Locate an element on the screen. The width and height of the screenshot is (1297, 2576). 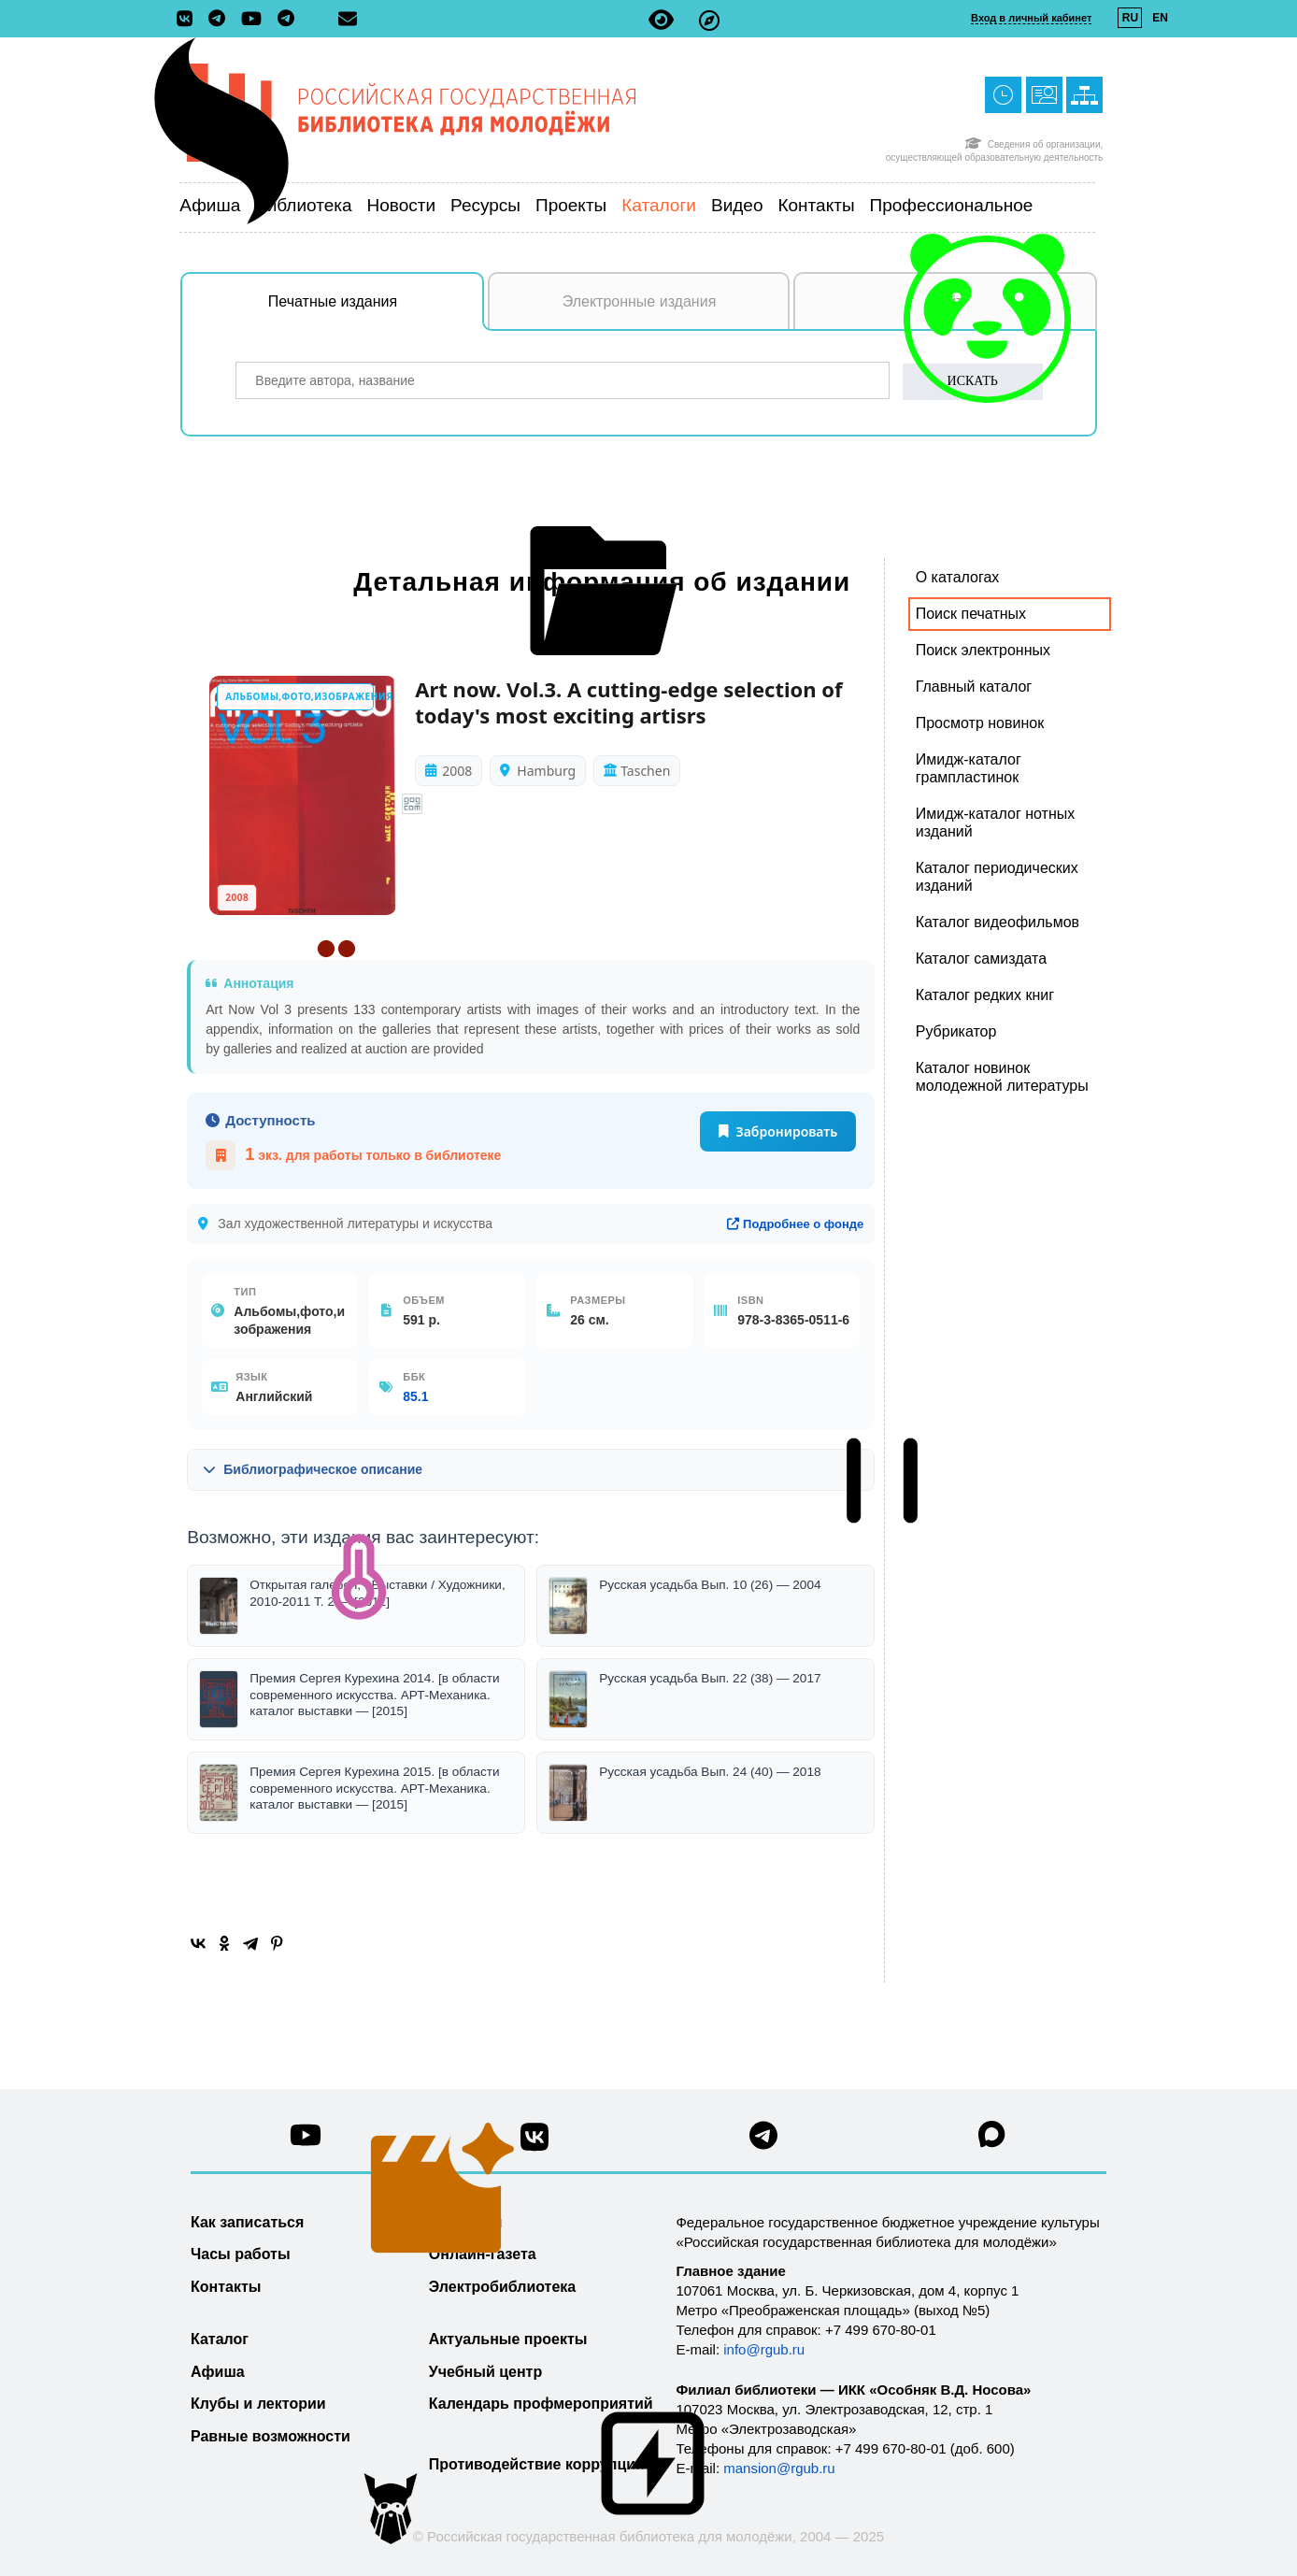
visit the GOG.com game store is located at coordinates (412, 804).